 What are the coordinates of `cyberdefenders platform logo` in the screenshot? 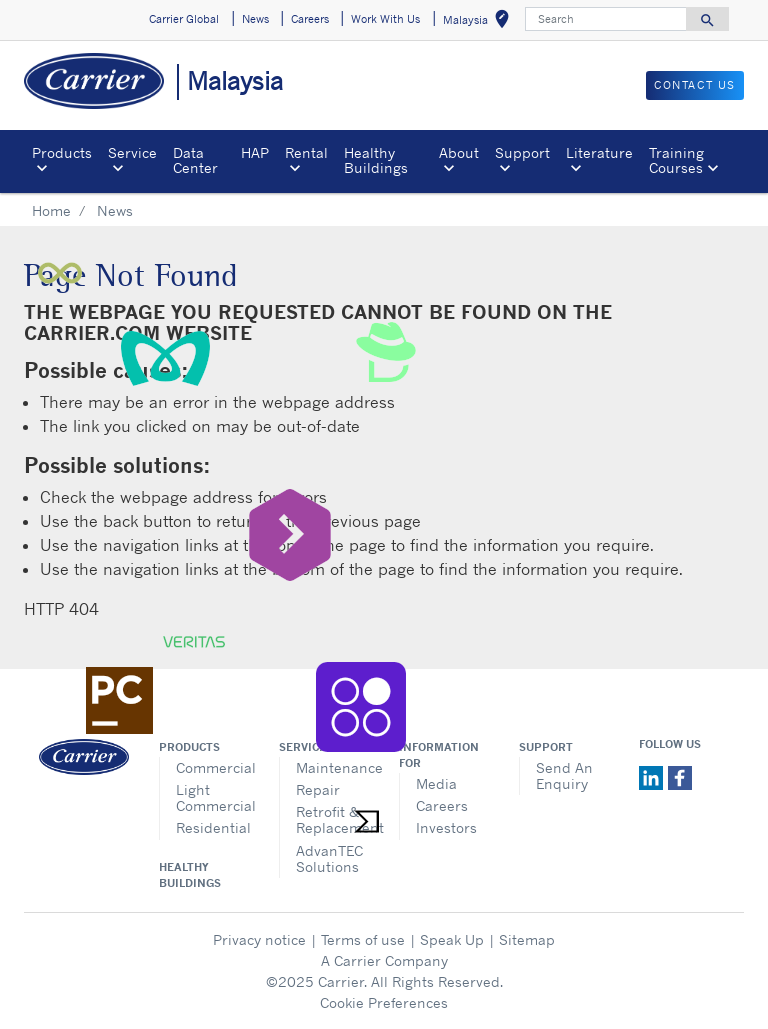 It's located at (386, 352).